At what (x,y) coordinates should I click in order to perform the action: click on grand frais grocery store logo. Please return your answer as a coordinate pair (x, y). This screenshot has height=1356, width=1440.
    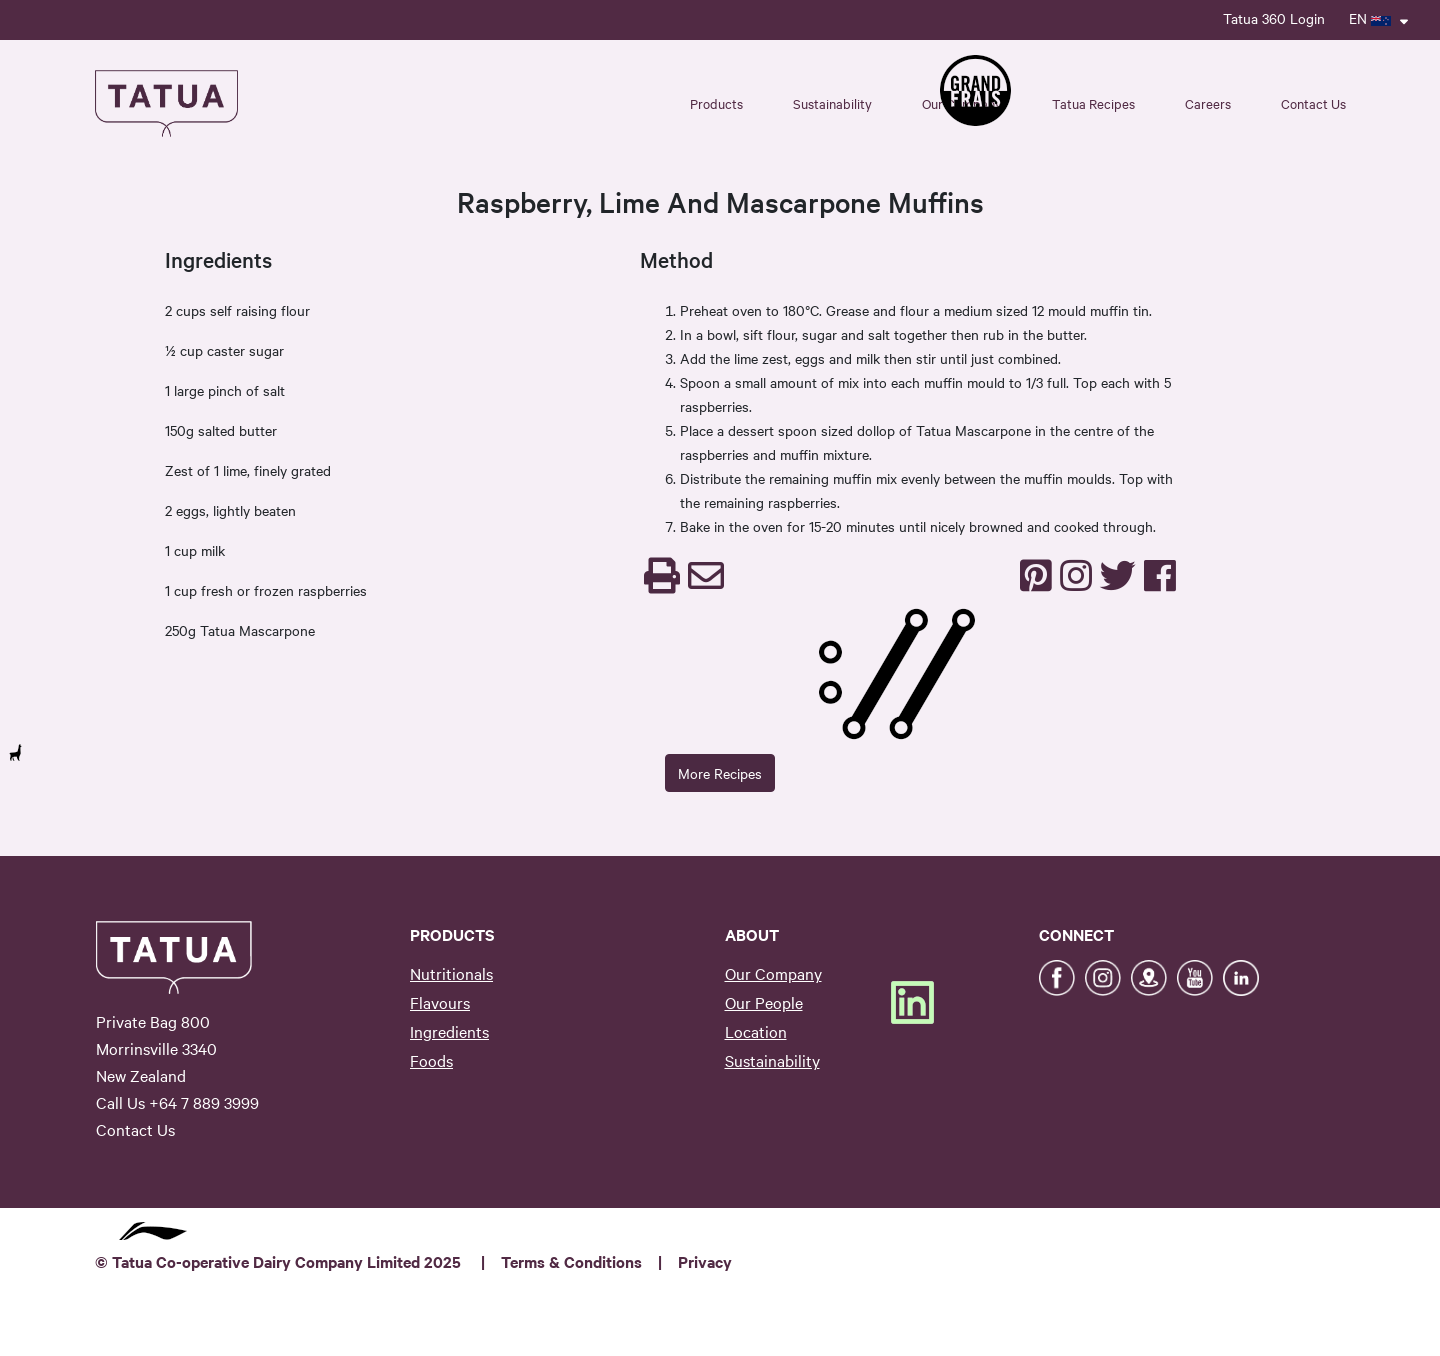
    Looking at the image, I should click on (975, 90).